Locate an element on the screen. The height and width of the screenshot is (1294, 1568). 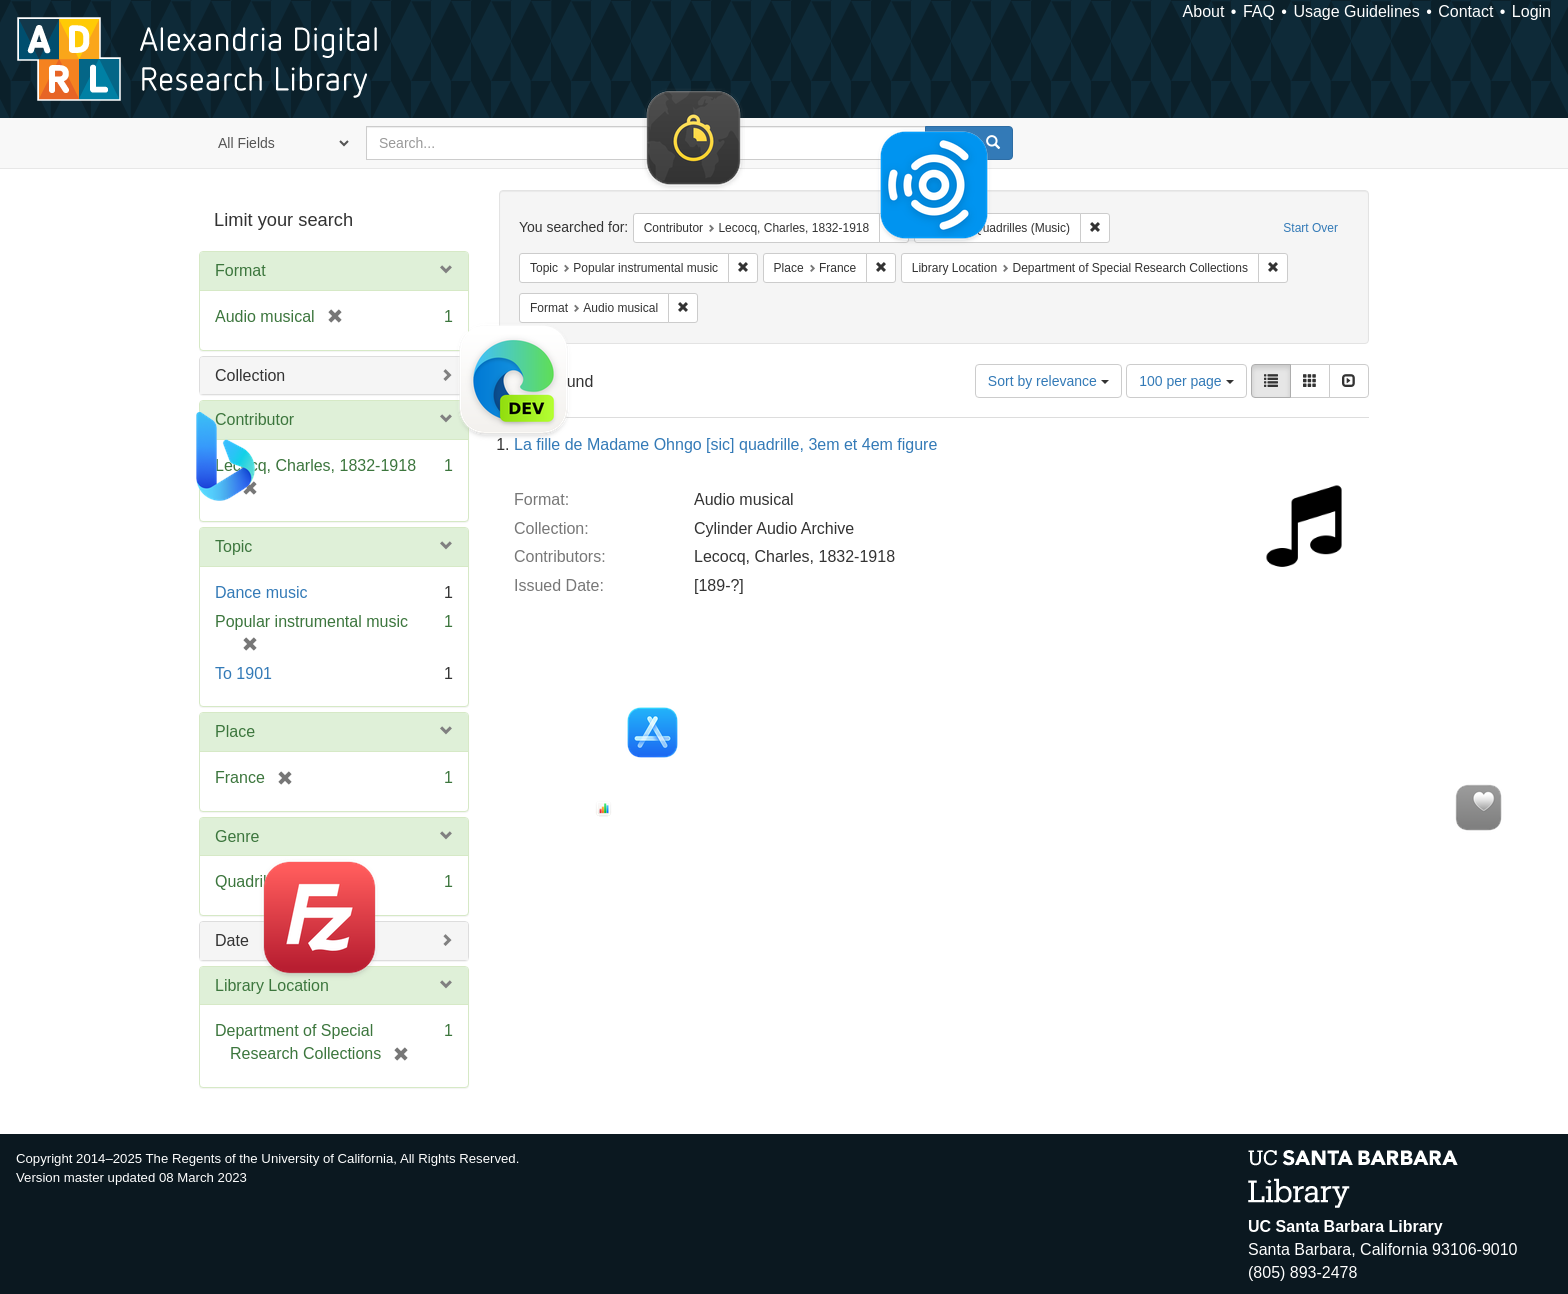
open microsoft edge dev browser is located at coordinates (513, 379).